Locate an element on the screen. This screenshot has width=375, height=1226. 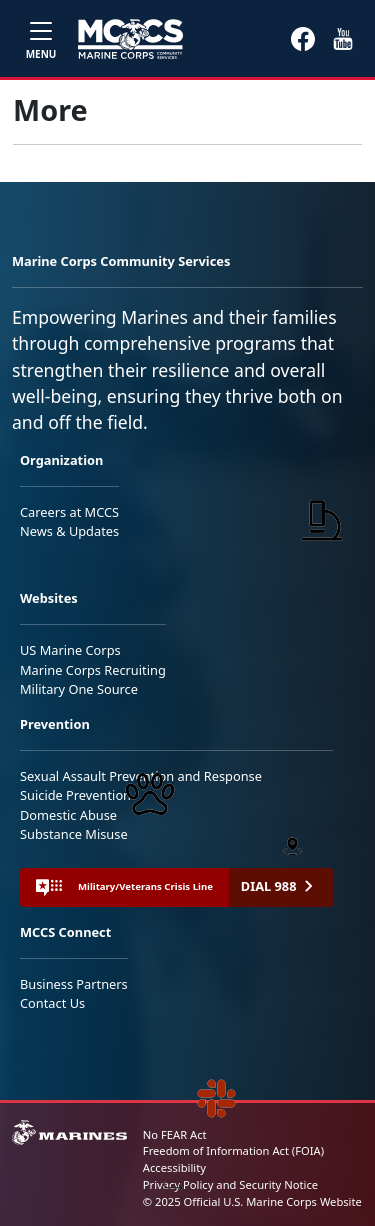
access research or lab tools is located at coordinates (322, 522).